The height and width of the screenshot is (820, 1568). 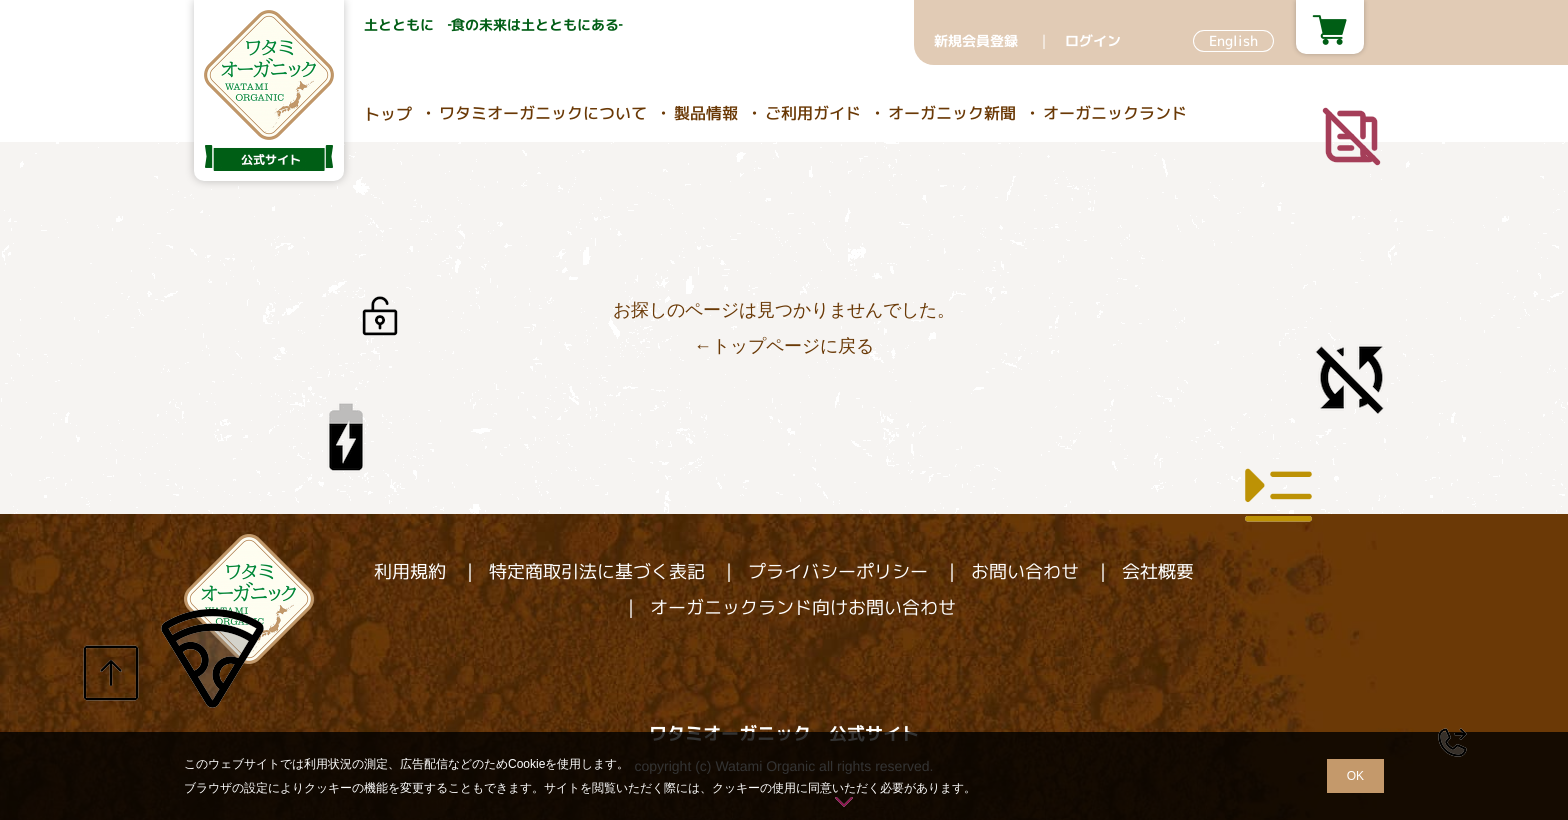 What do you see at coordinates (1351, 377) in the screenshot?
I see `sync is currently disabled` at bounding box center [1351, 377].